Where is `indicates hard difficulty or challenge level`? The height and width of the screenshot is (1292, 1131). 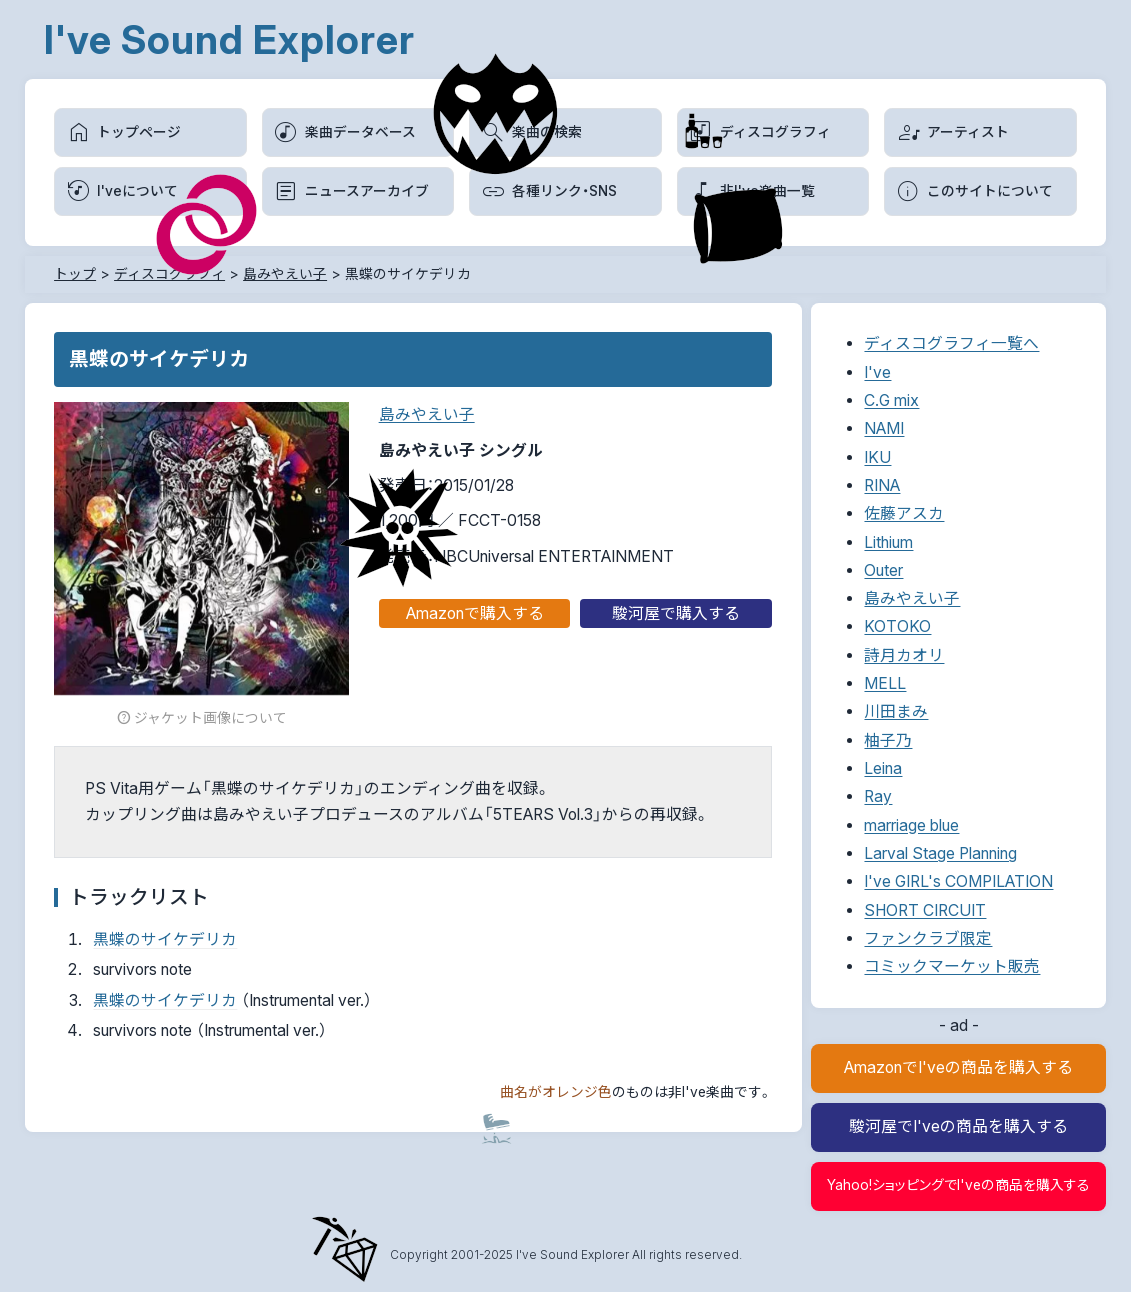 indicates hard difficulty or challenge level is located at coordinates (344, 1249).